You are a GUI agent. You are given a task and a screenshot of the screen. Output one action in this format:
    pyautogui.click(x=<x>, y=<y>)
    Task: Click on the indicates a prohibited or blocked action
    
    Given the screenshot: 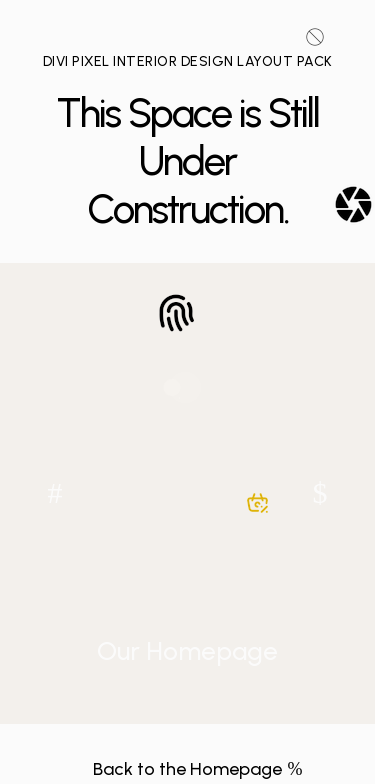 What is the action you would take?
    pyautogui.click(x=315, y=37)
    